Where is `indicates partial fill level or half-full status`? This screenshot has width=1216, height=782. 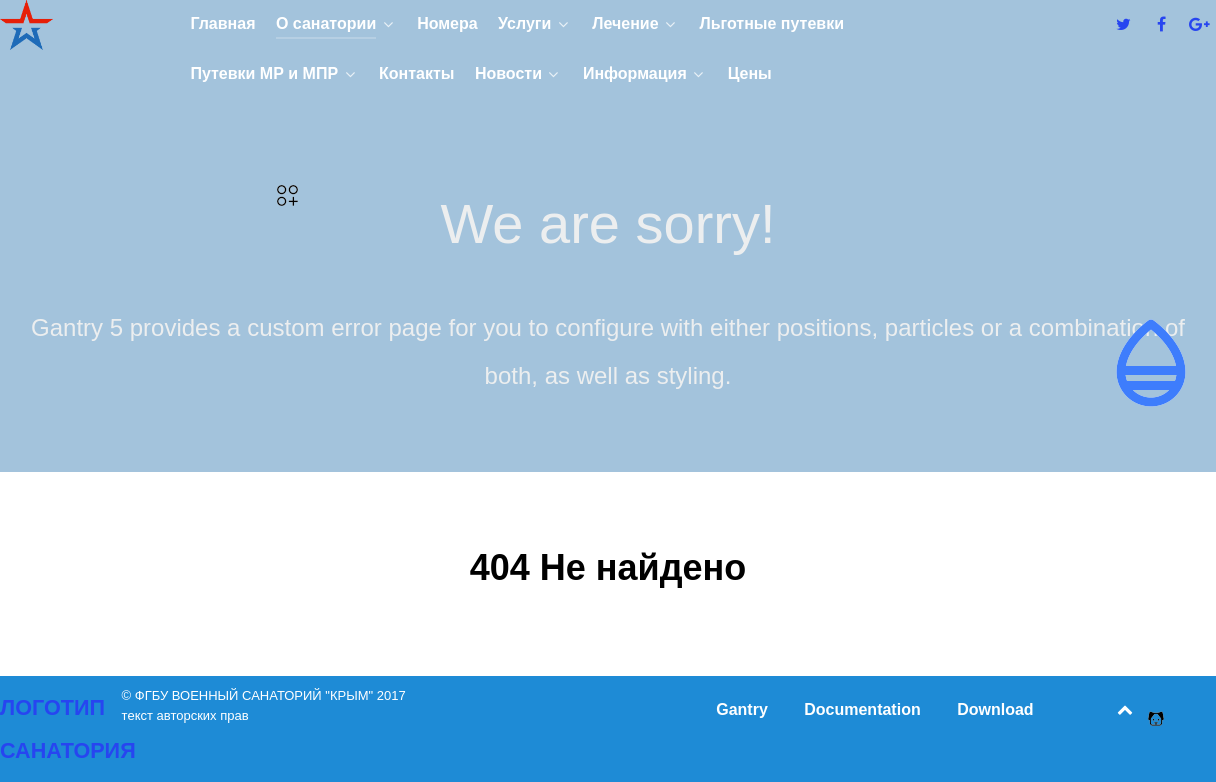
indicates partial fill level or half-full status is located at coordinates (1151, 366).